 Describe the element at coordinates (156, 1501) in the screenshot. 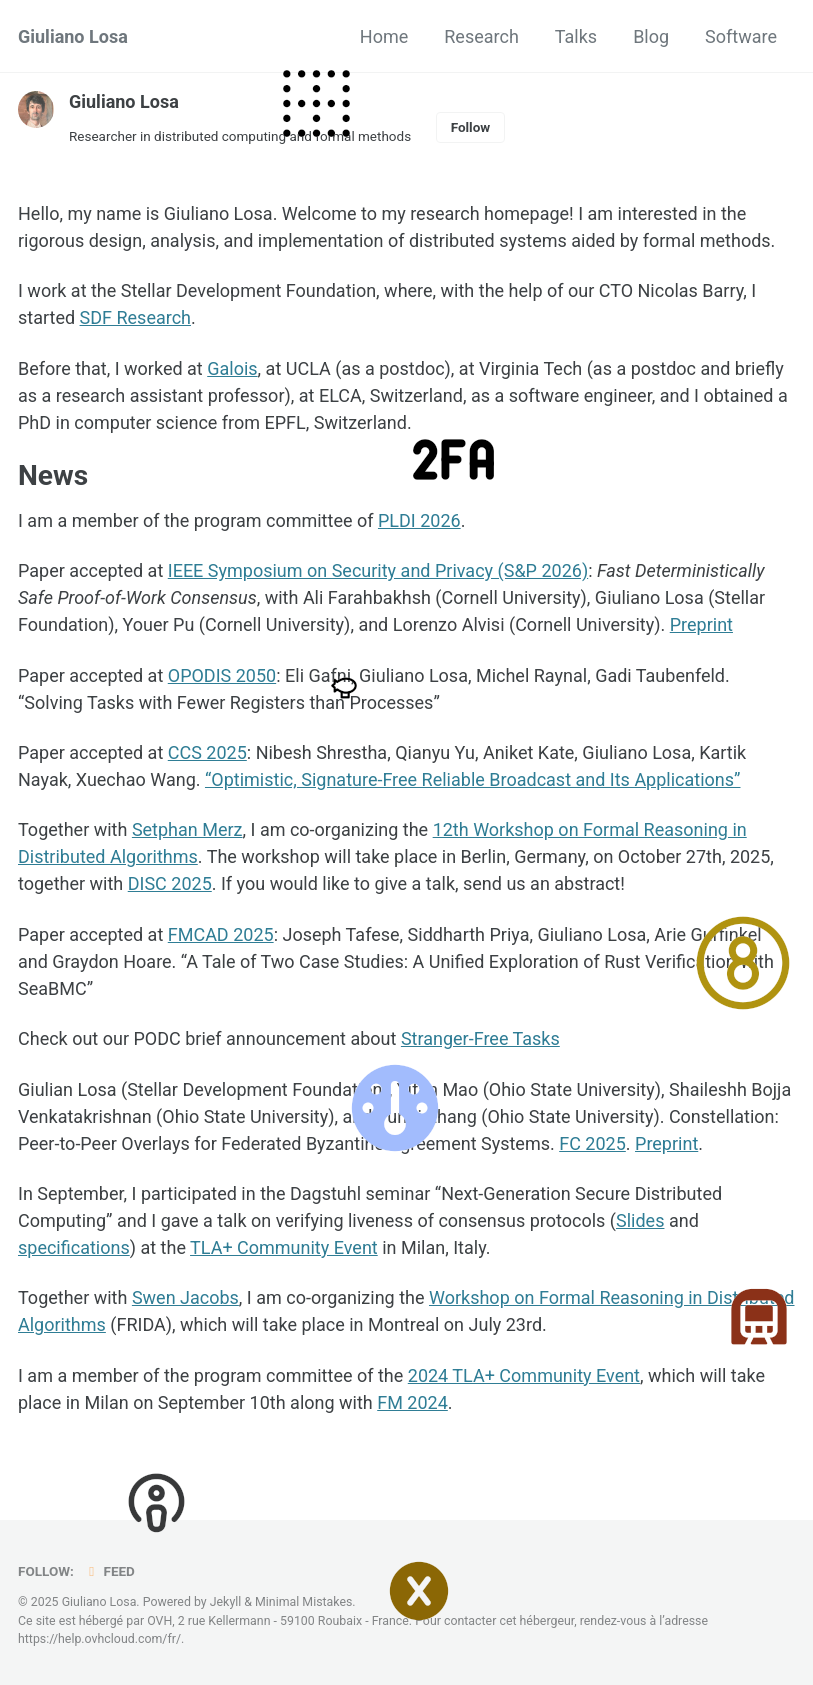

I see `open apple podcasts app` at that location.